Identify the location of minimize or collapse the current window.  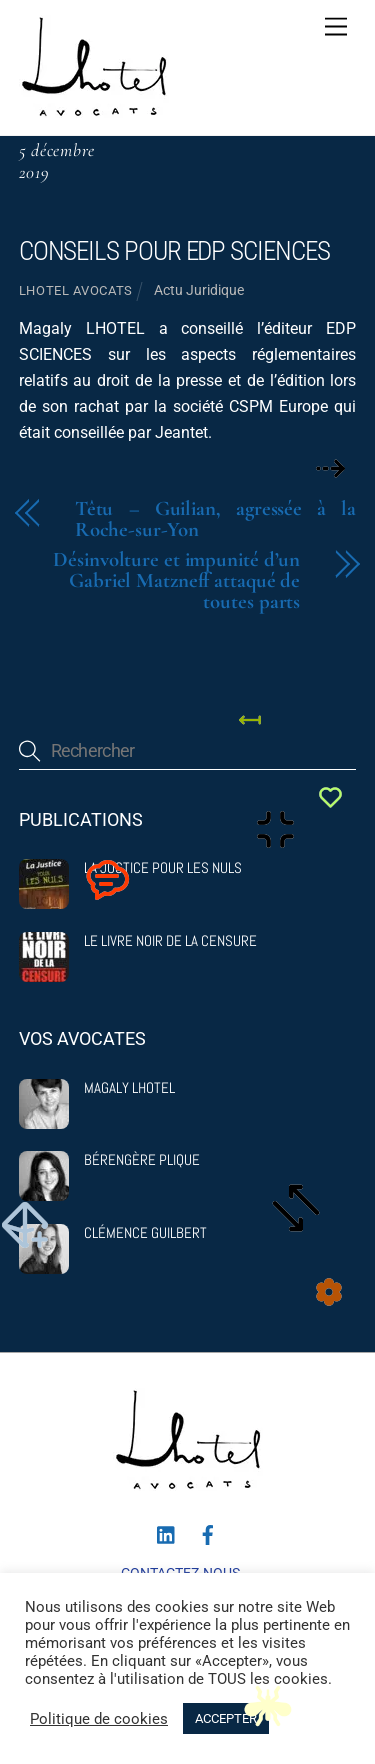
(275, 829).